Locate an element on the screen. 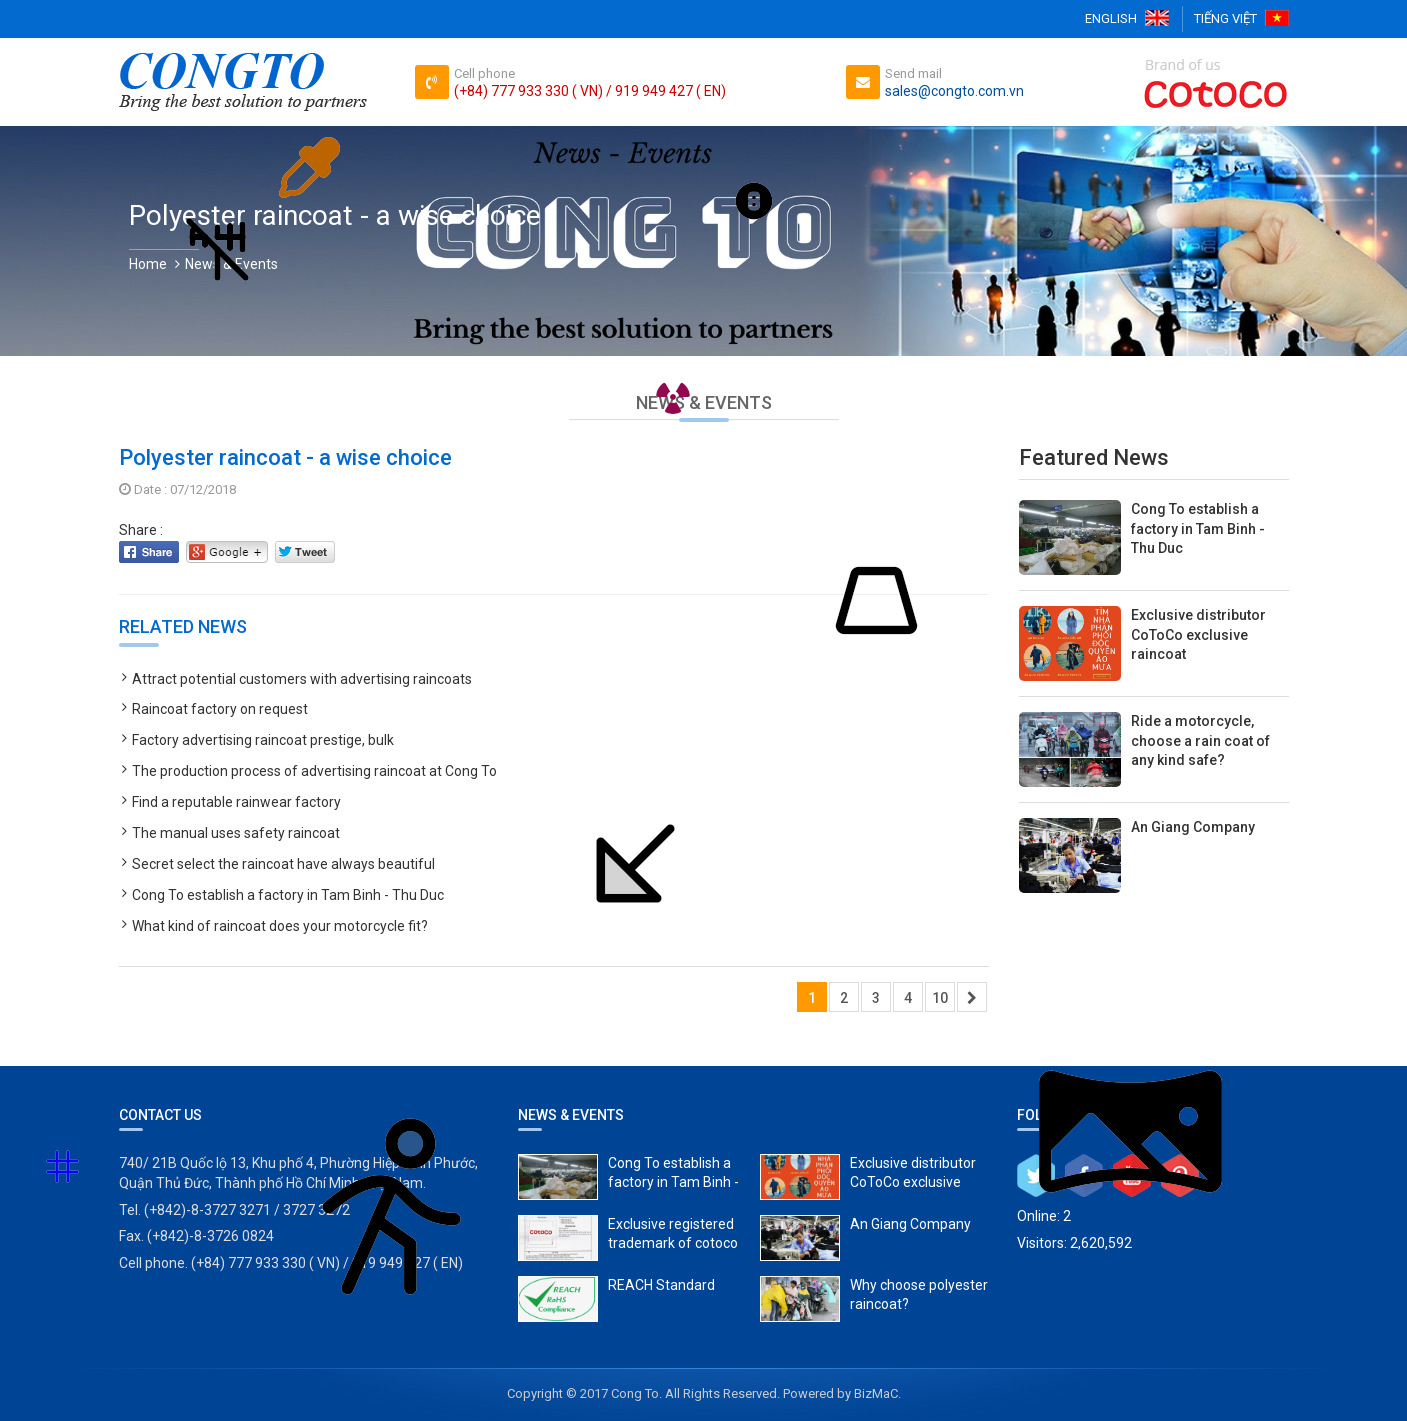 The width and height of the screenshot is (1407, 1421). indicates no signal or connection unavailable is located at coordinates (217, 249).